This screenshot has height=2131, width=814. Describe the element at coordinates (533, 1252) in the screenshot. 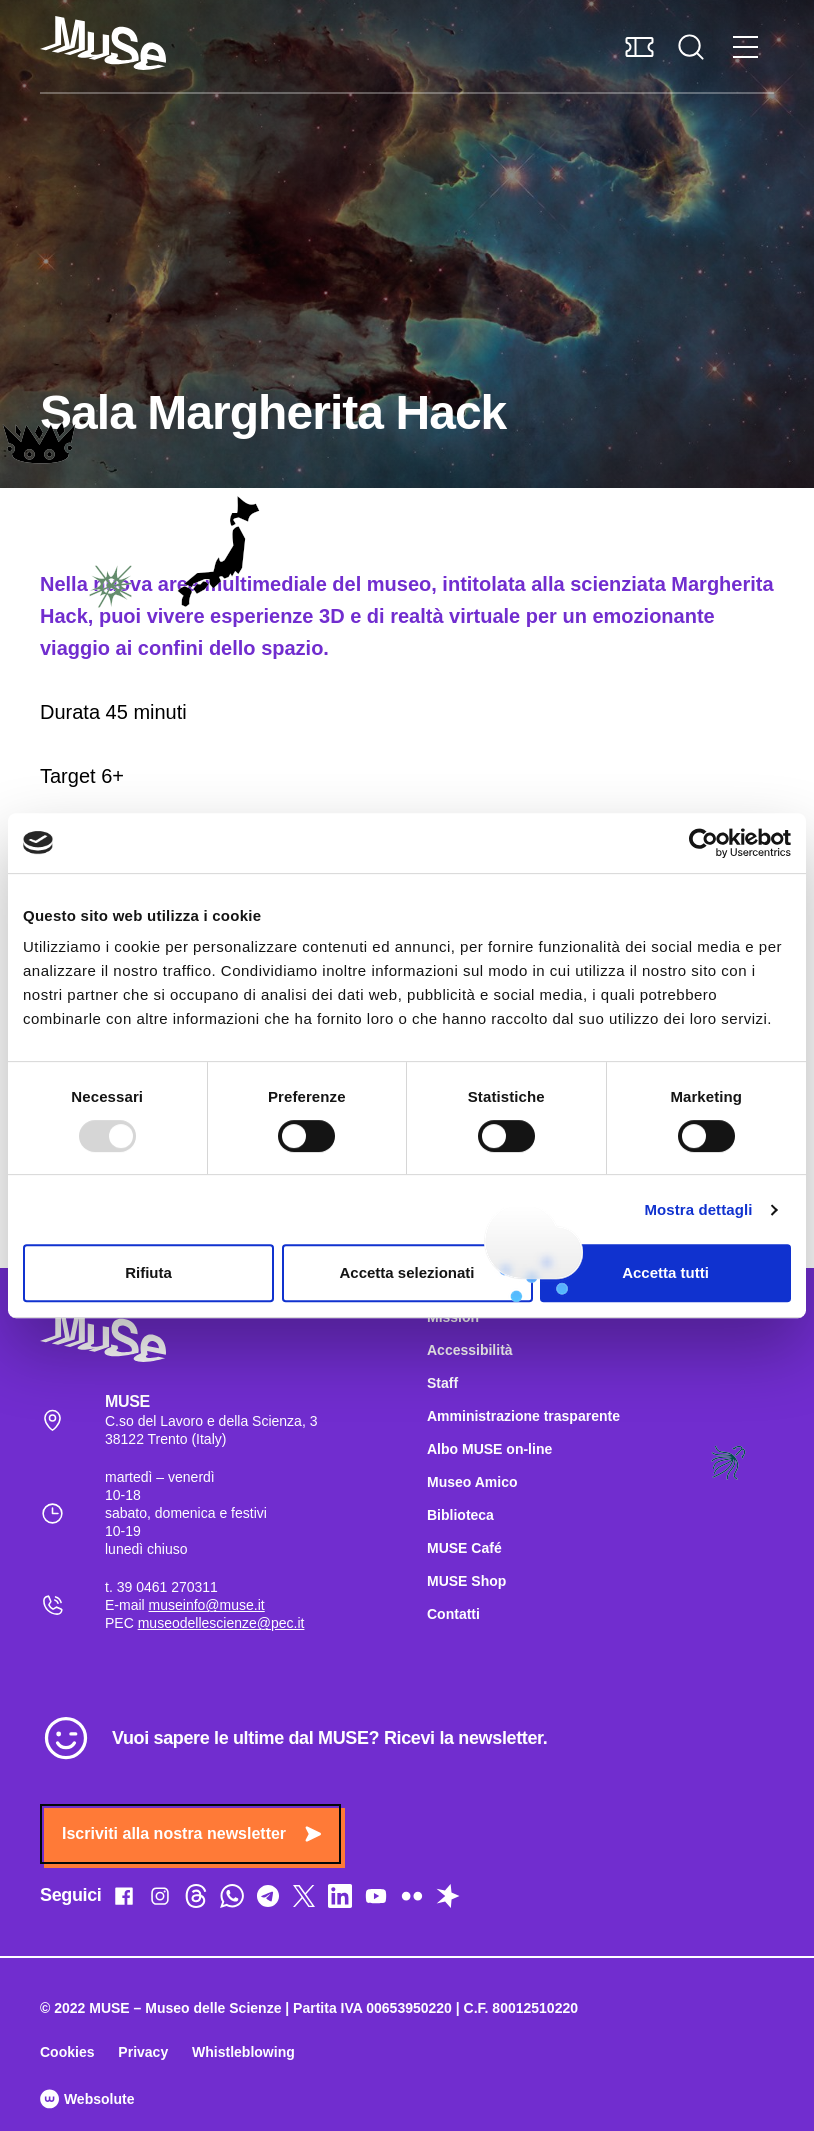

I see `indicates freezing rain weather conditions` at that location.